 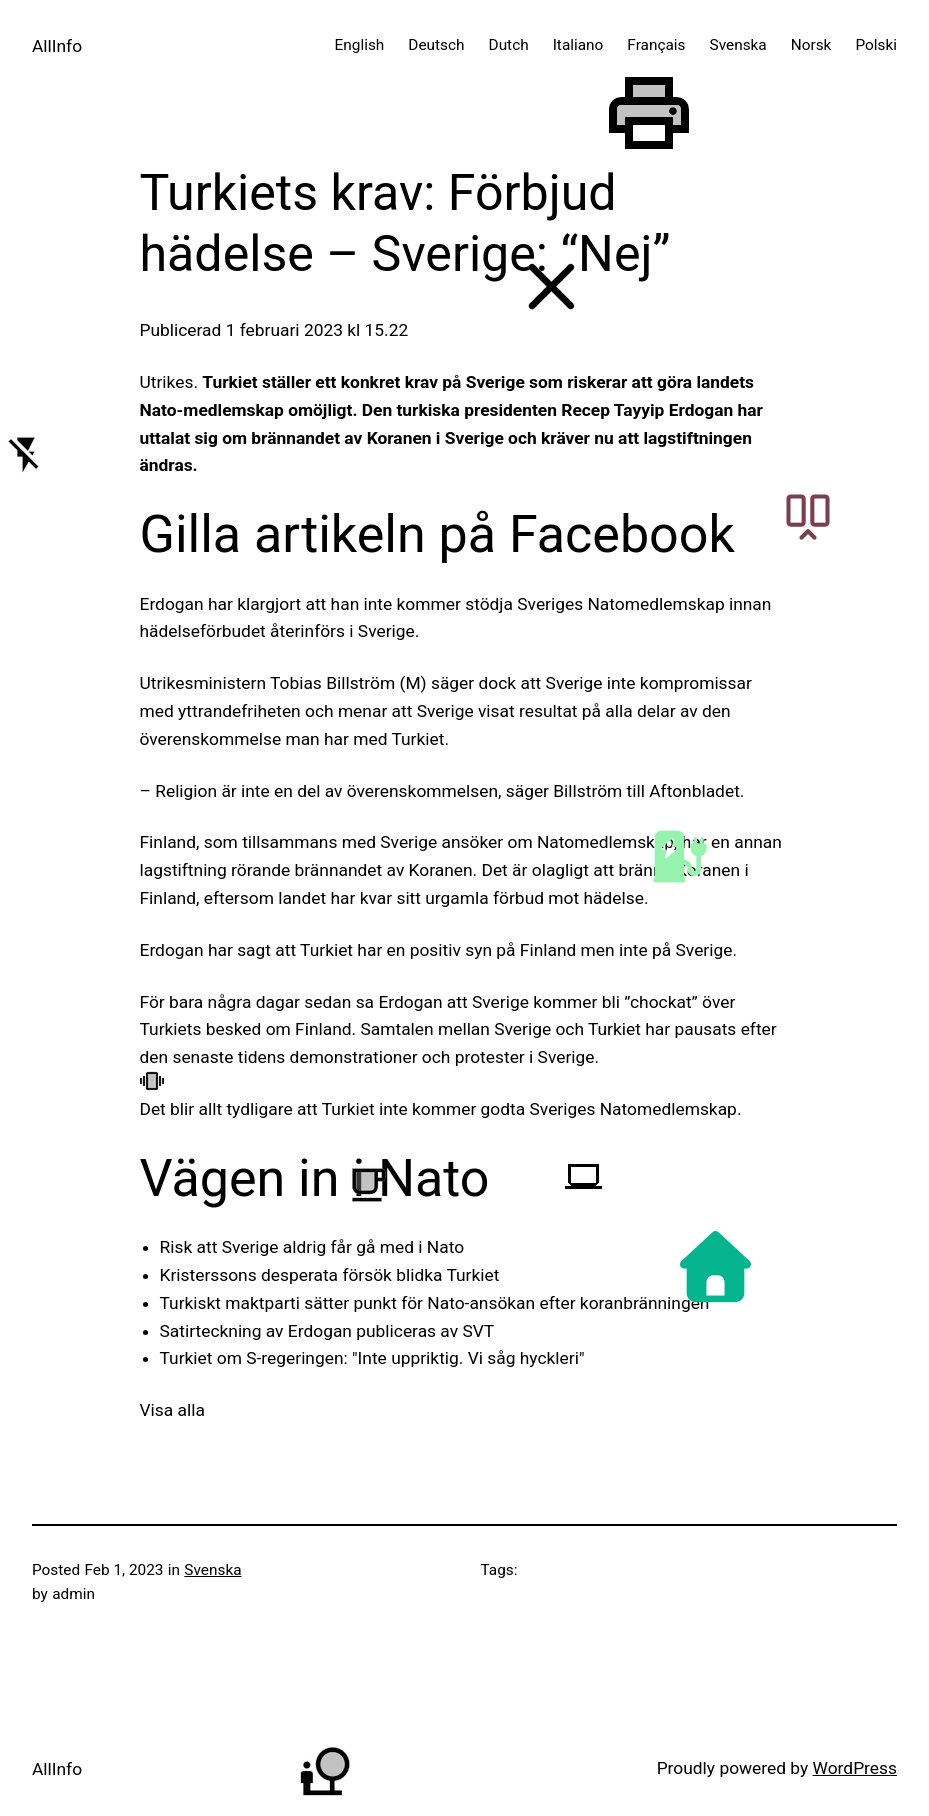 I want to click on explore nature or outdoor activities, so click(x=325, y=1771).